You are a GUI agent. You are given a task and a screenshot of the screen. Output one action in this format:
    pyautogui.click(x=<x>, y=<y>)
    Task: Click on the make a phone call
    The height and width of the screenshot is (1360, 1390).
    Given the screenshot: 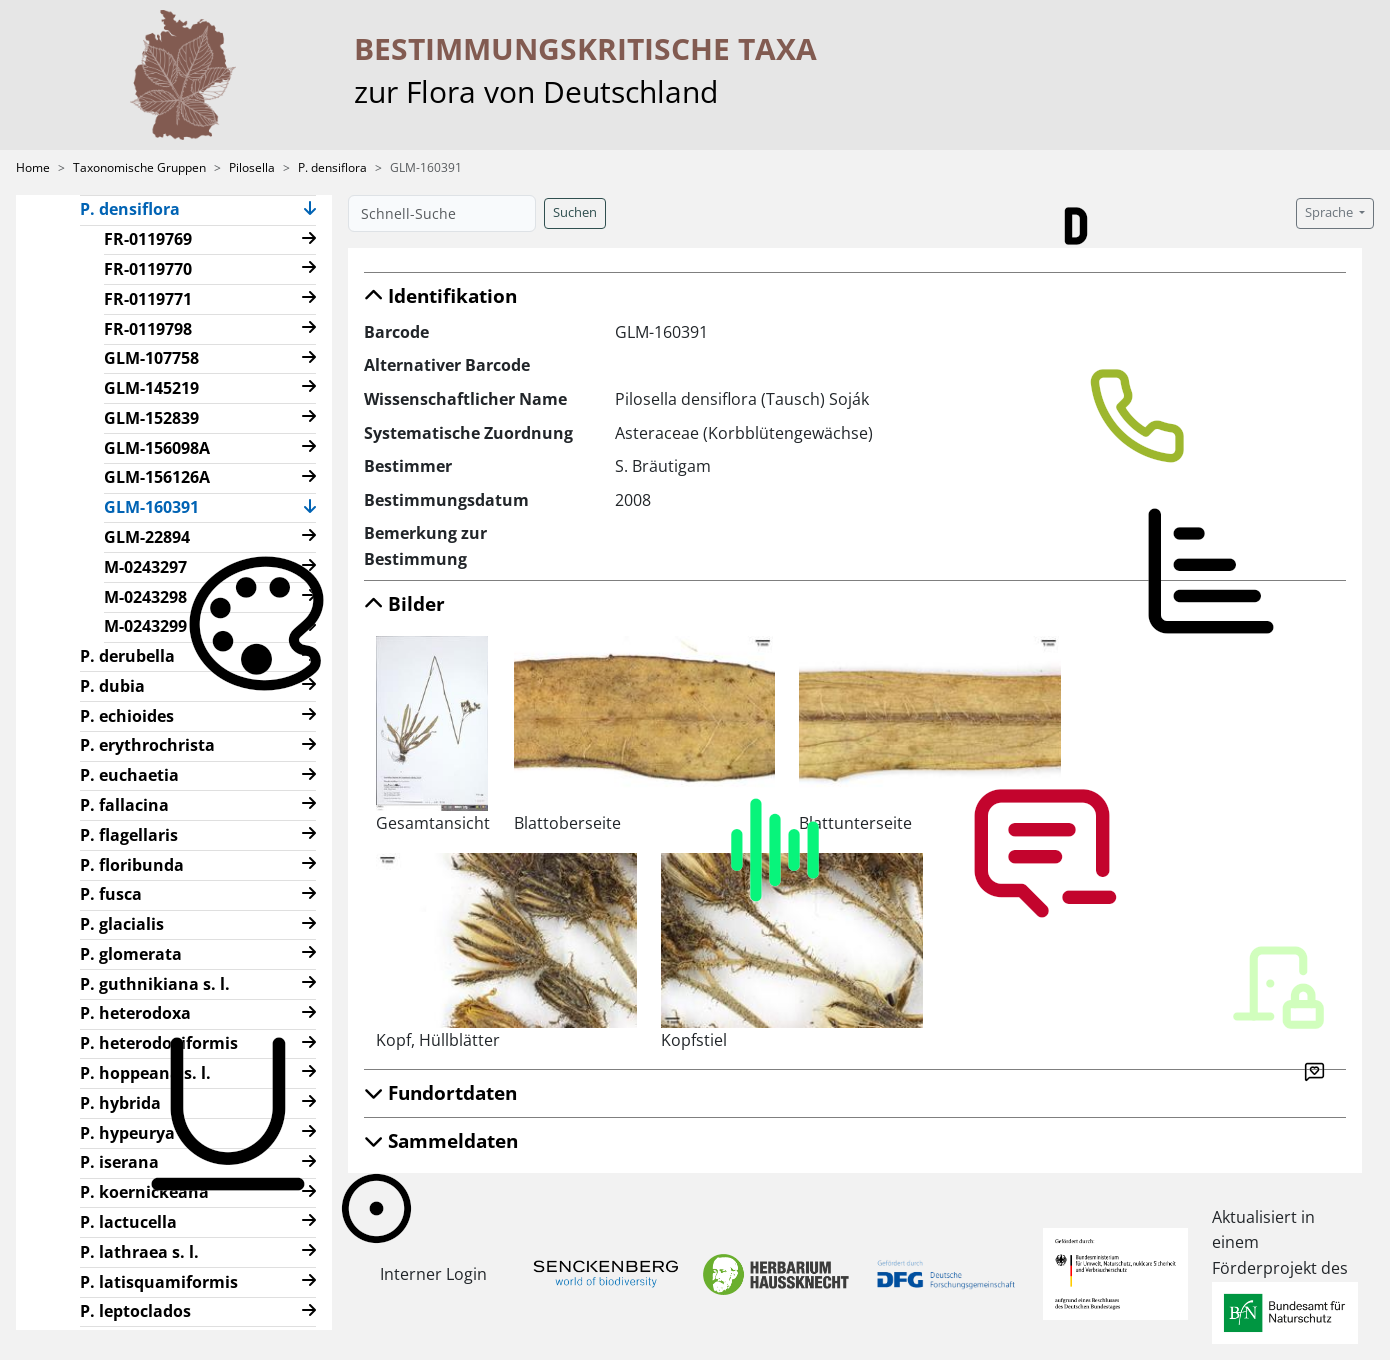 What is the action you would take?
    pyautogui.click(x=1137, y=416)
    